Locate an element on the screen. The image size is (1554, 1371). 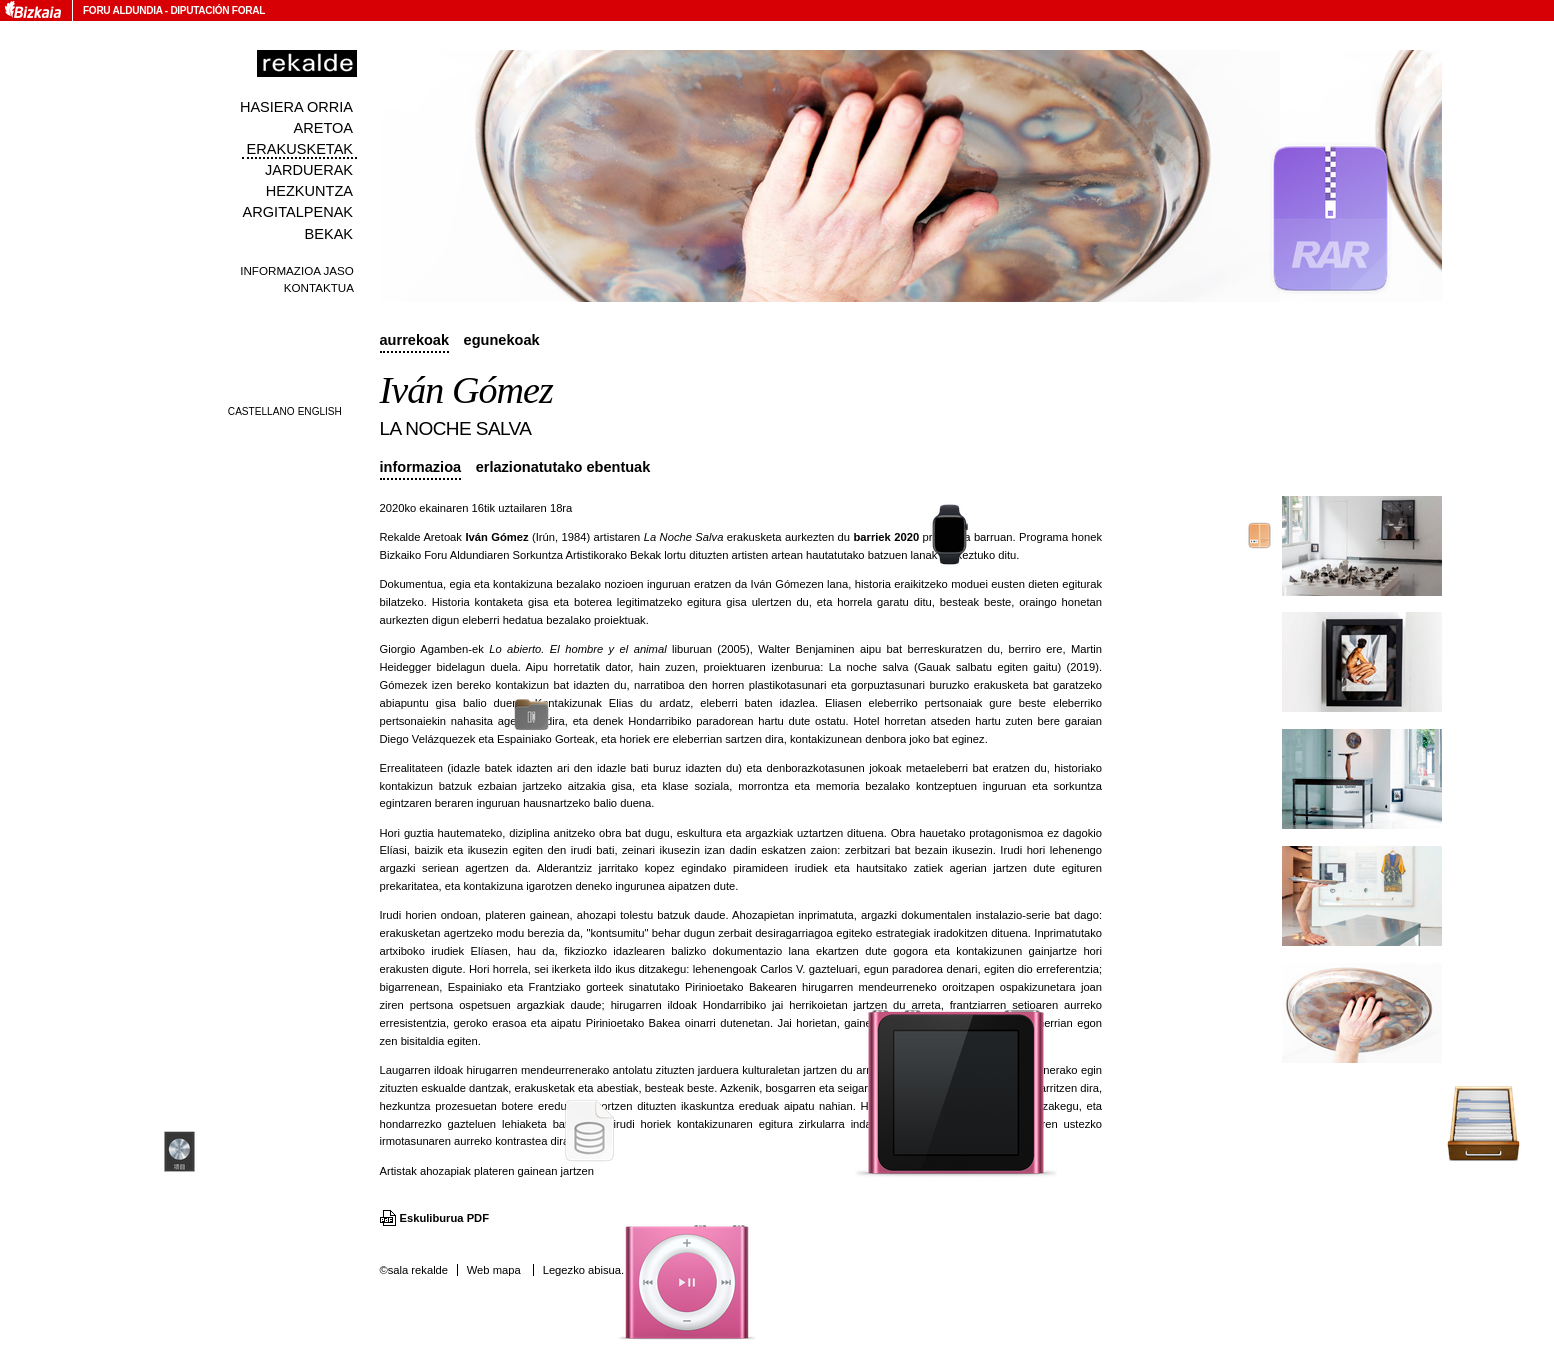
access all my files in finder is located at coordinates (1483, 1124).